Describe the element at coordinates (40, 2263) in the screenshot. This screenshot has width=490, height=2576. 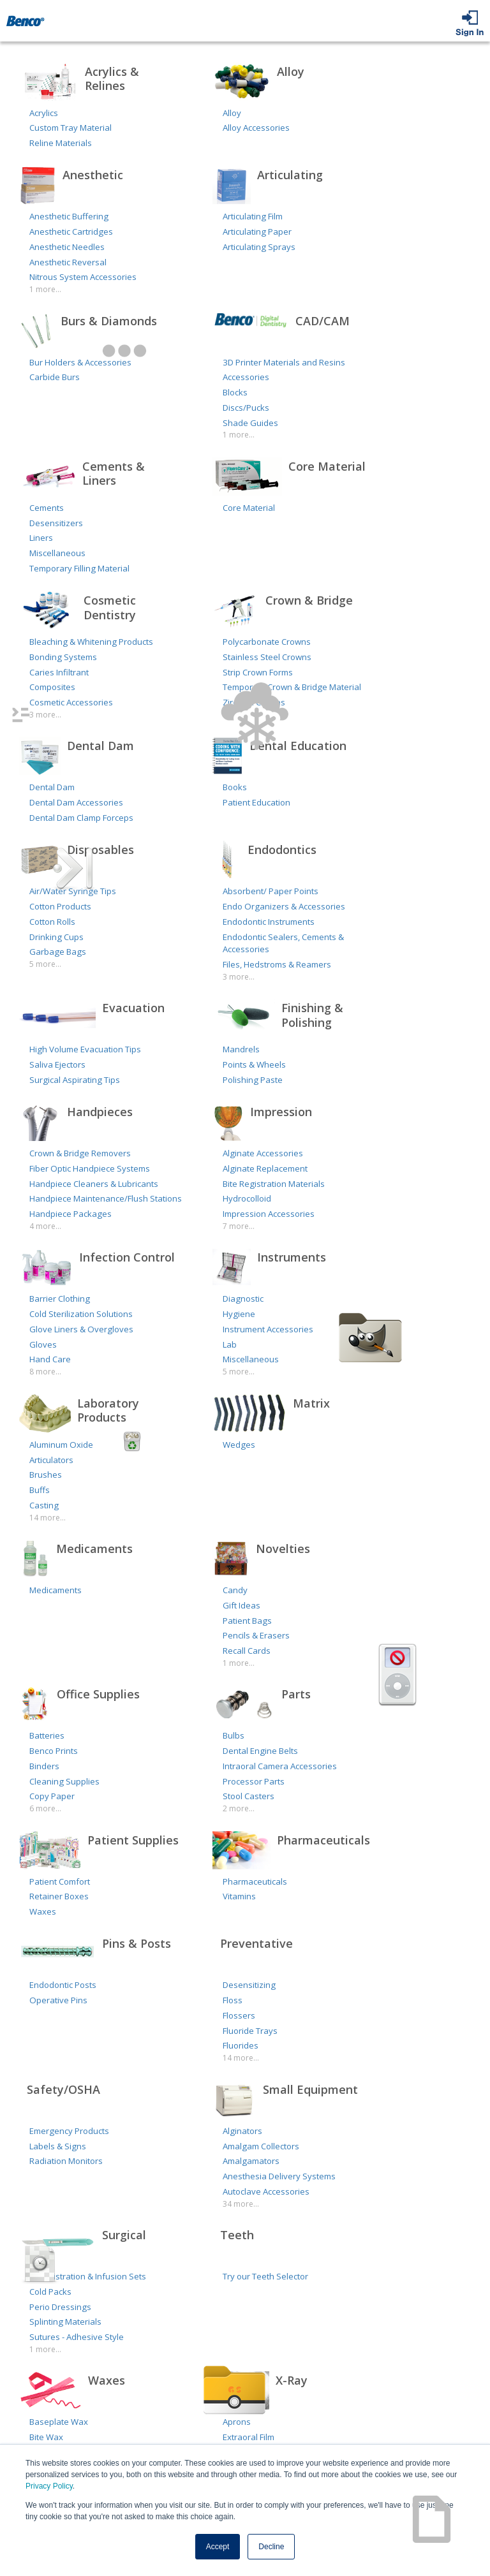
I see `image is currently loading` at that location.